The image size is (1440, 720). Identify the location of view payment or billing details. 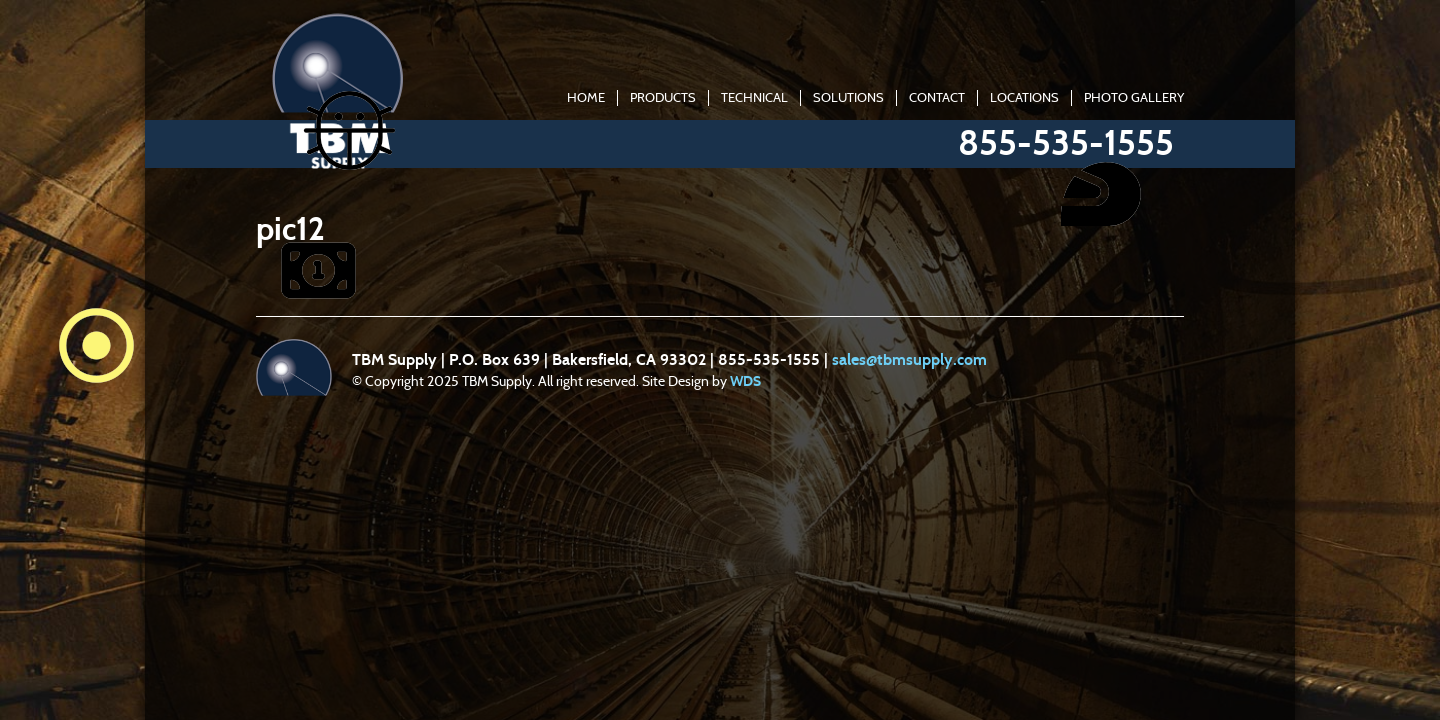
(318, 270).